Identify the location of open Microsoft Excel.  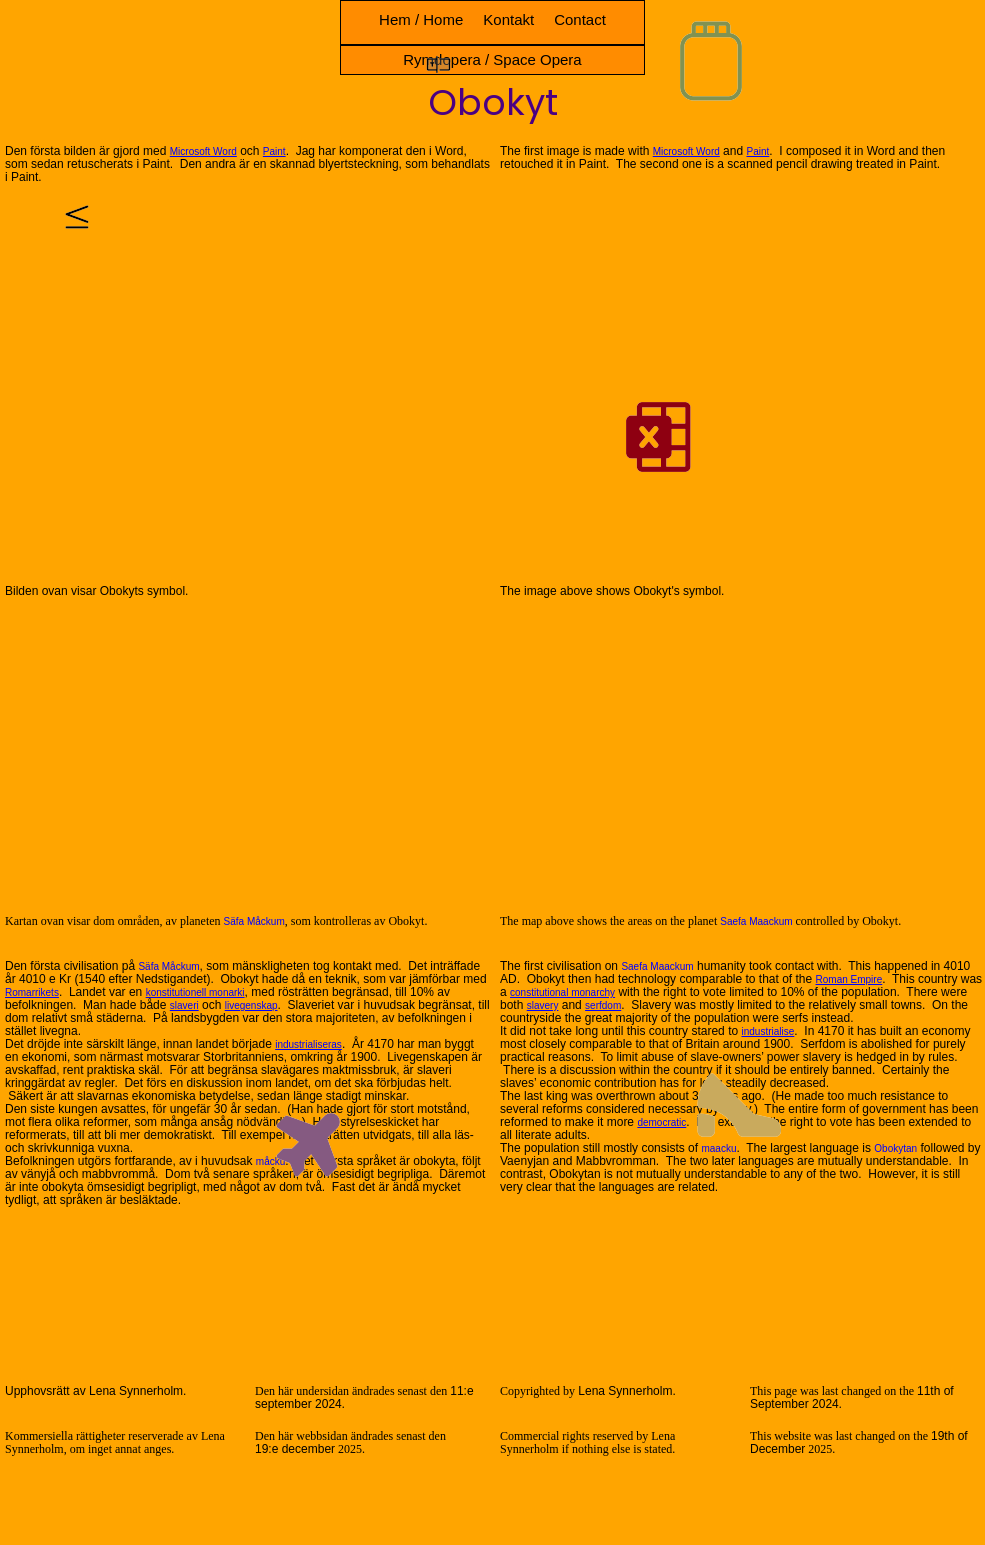
(661, 437).